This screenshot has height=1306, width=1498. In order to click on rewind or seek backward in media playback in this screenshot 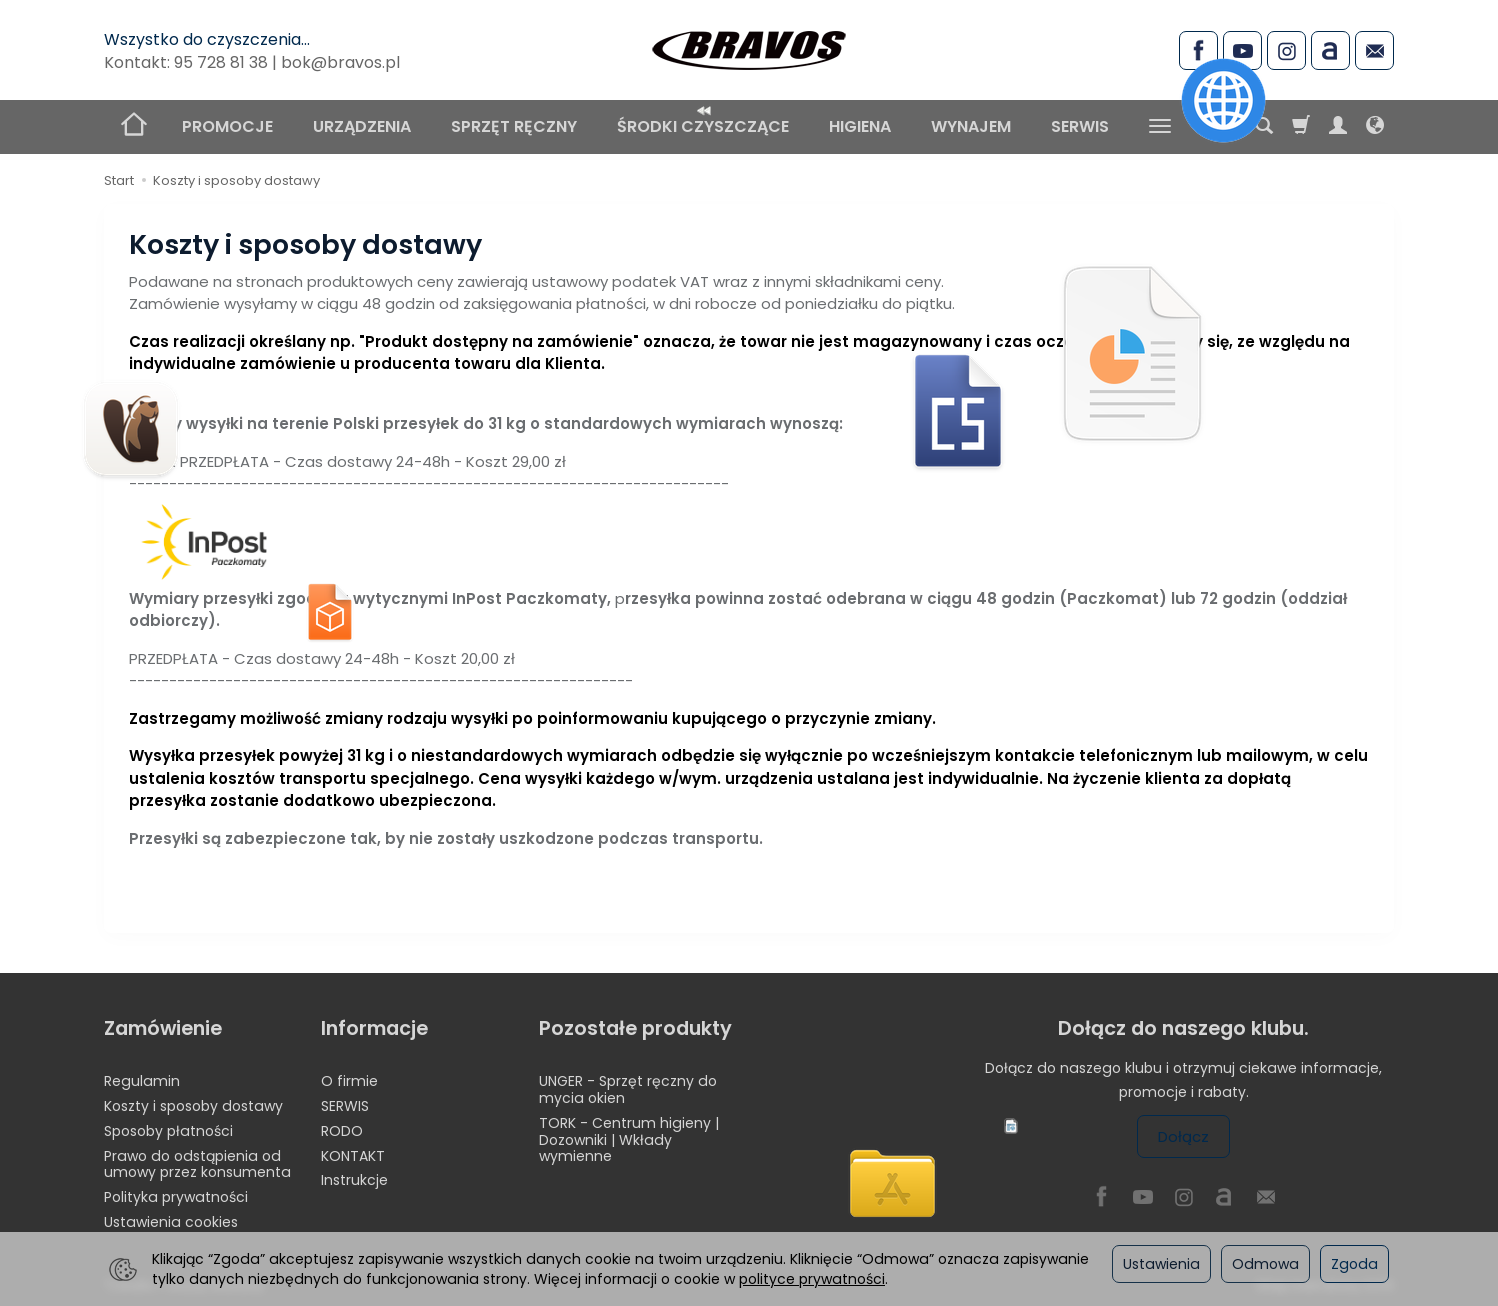, I will do `click(703, 110)`.